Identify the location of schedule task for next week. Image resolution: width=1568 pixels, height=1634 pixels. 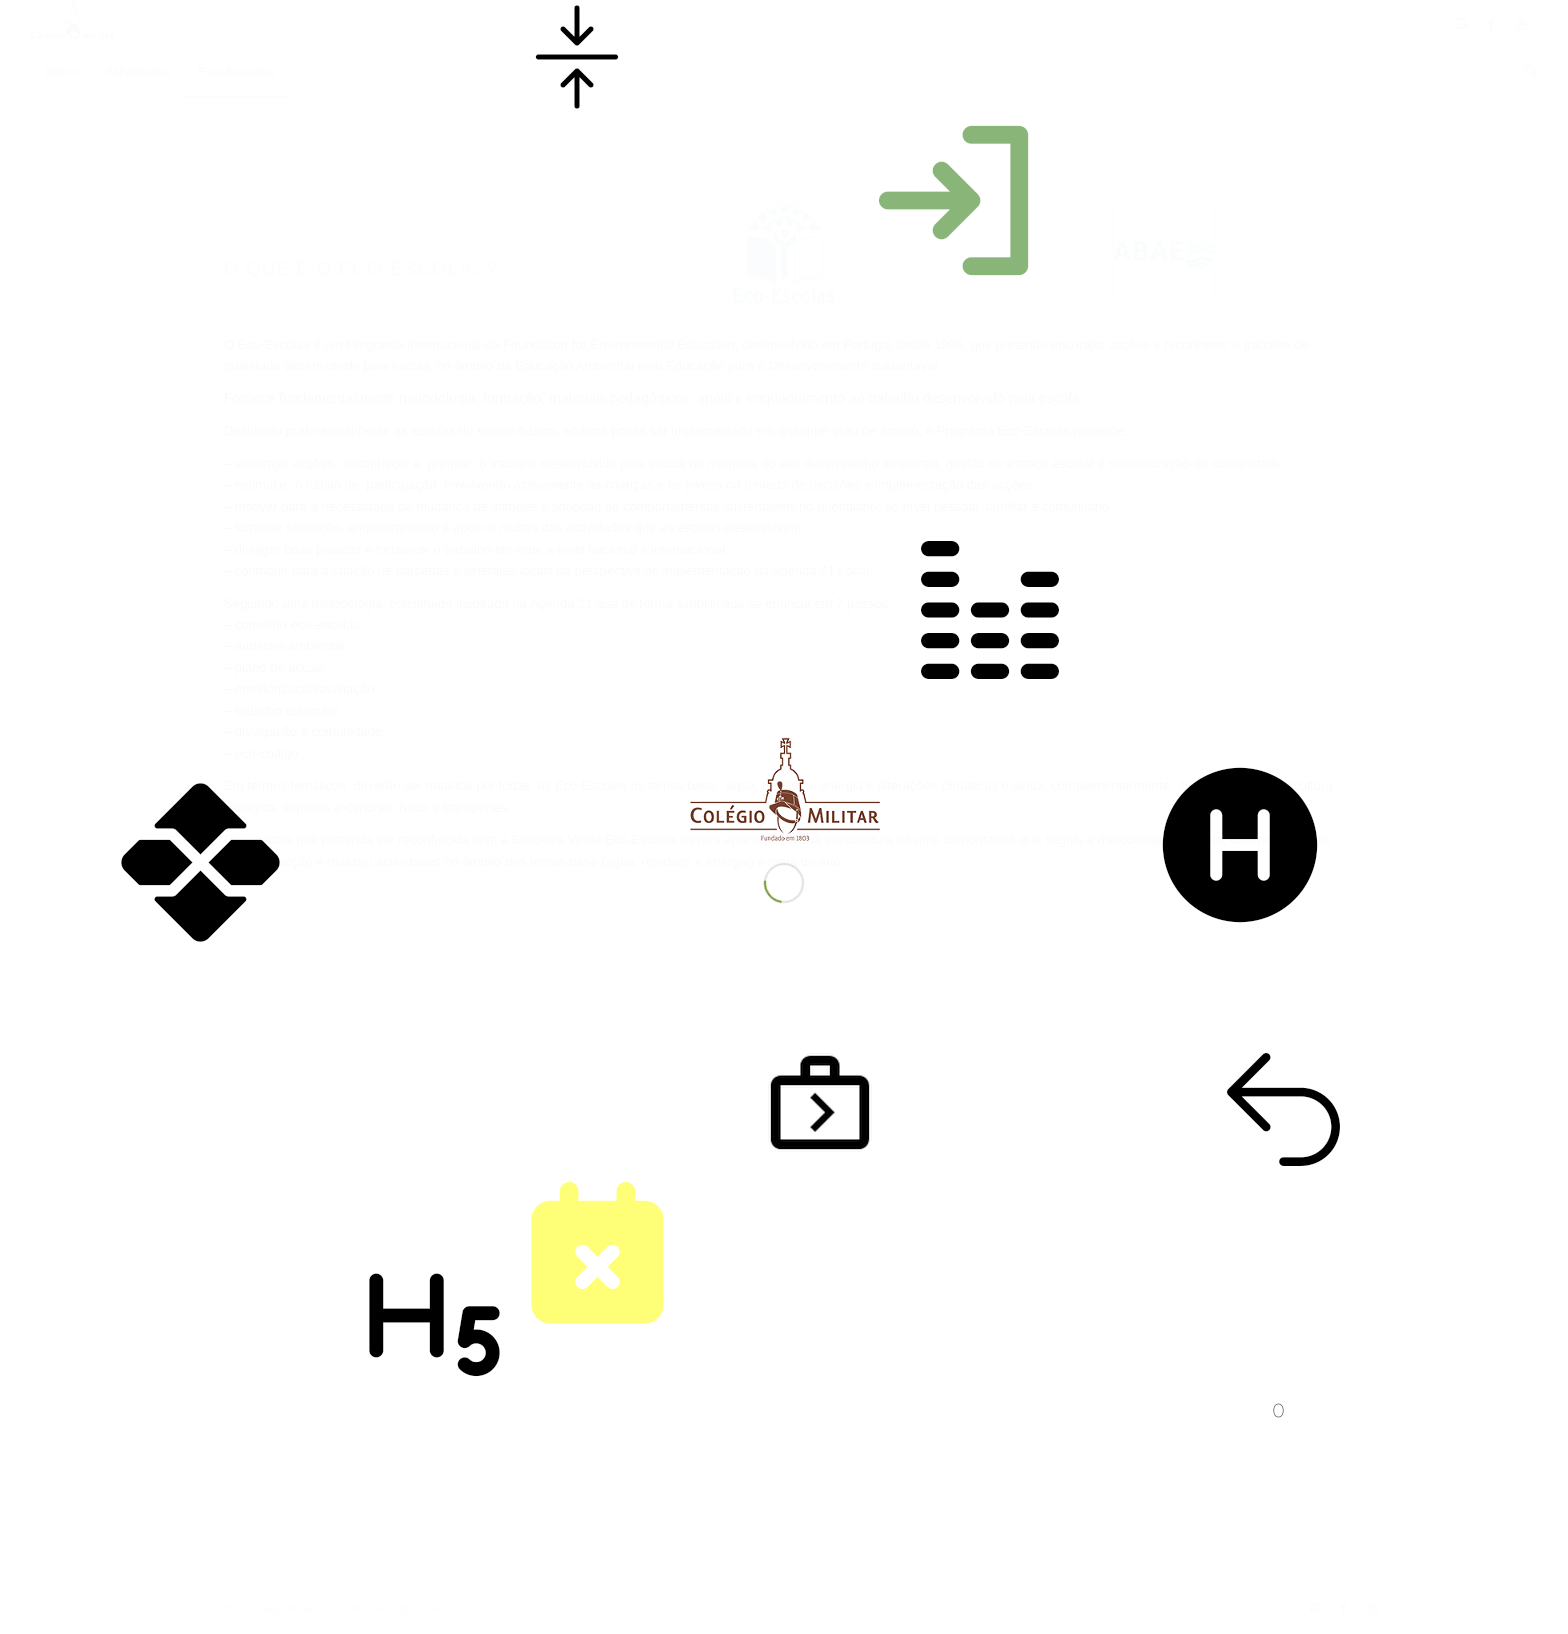
(820, 1100).